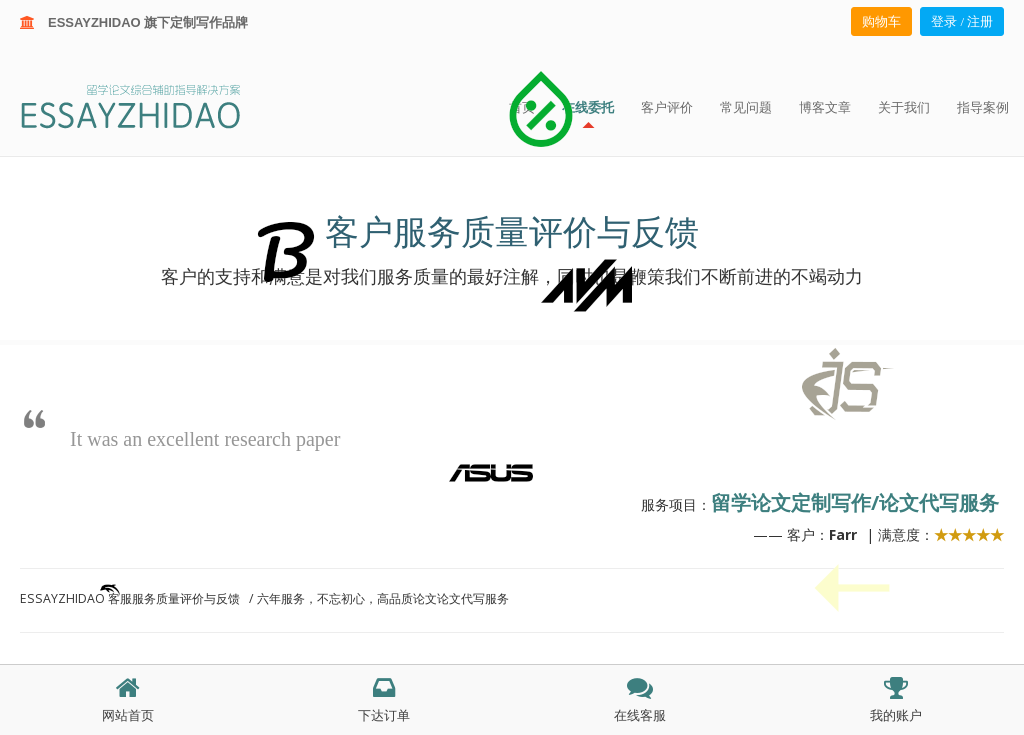 Image resolution: width=1024 pixels, height=735 pixels. I want to click on asus brand identifier, so click(491, 473).